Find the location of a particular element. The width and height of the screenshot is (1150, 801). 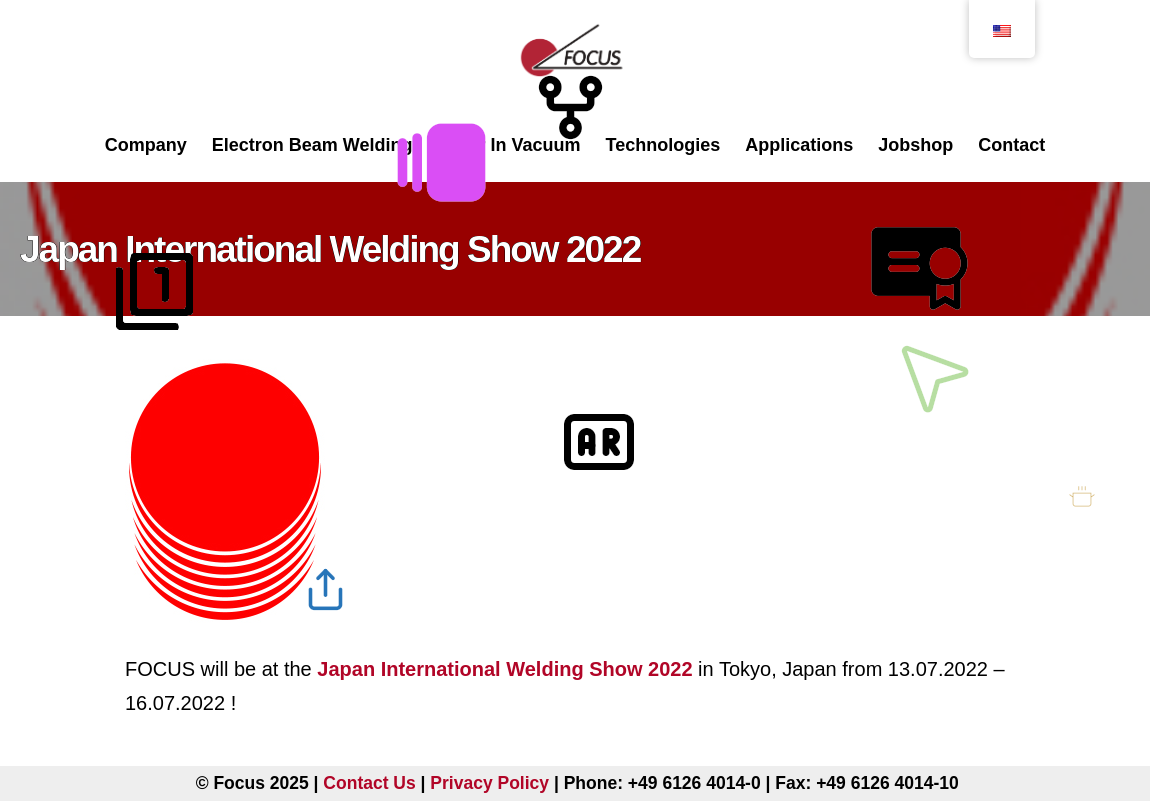

tap to navigate to a destination is located at coordinates (930, 374).